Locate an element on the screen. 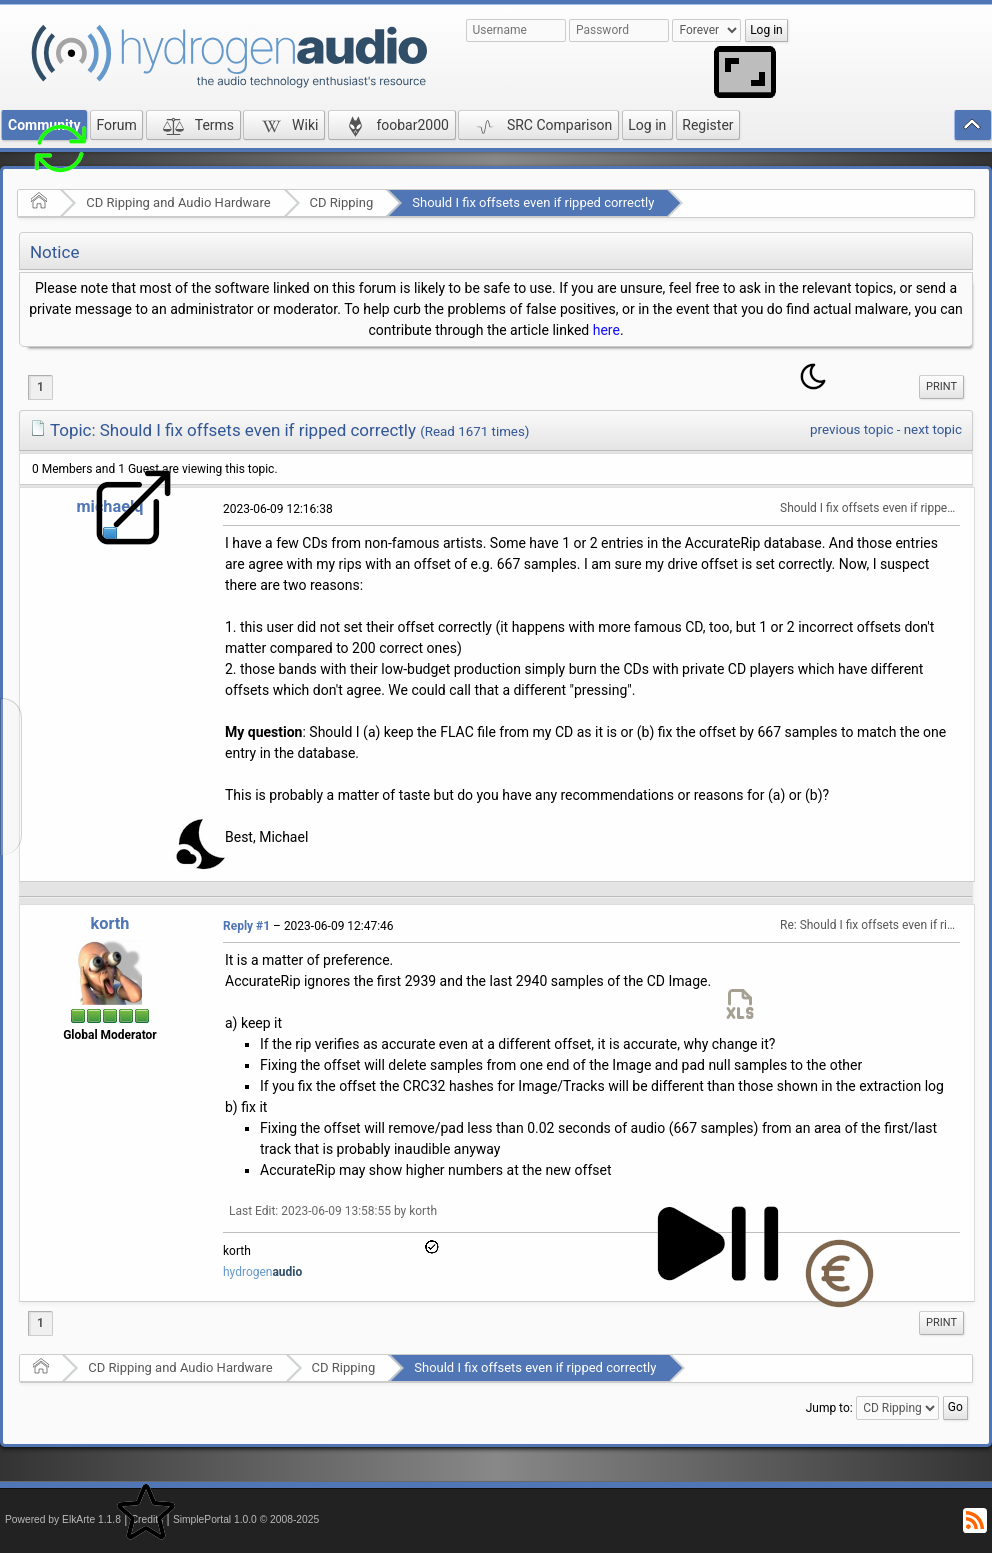 This screenshot has width=992, height=1553. toggle between play and pause for media playback is located at coordinates (718, 1239).